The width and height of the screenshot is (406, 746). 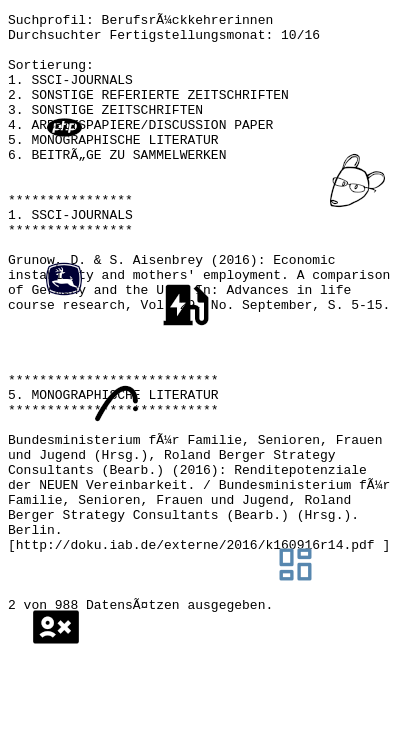 I want to click on php programming language logo, so click(x=64, y=127).